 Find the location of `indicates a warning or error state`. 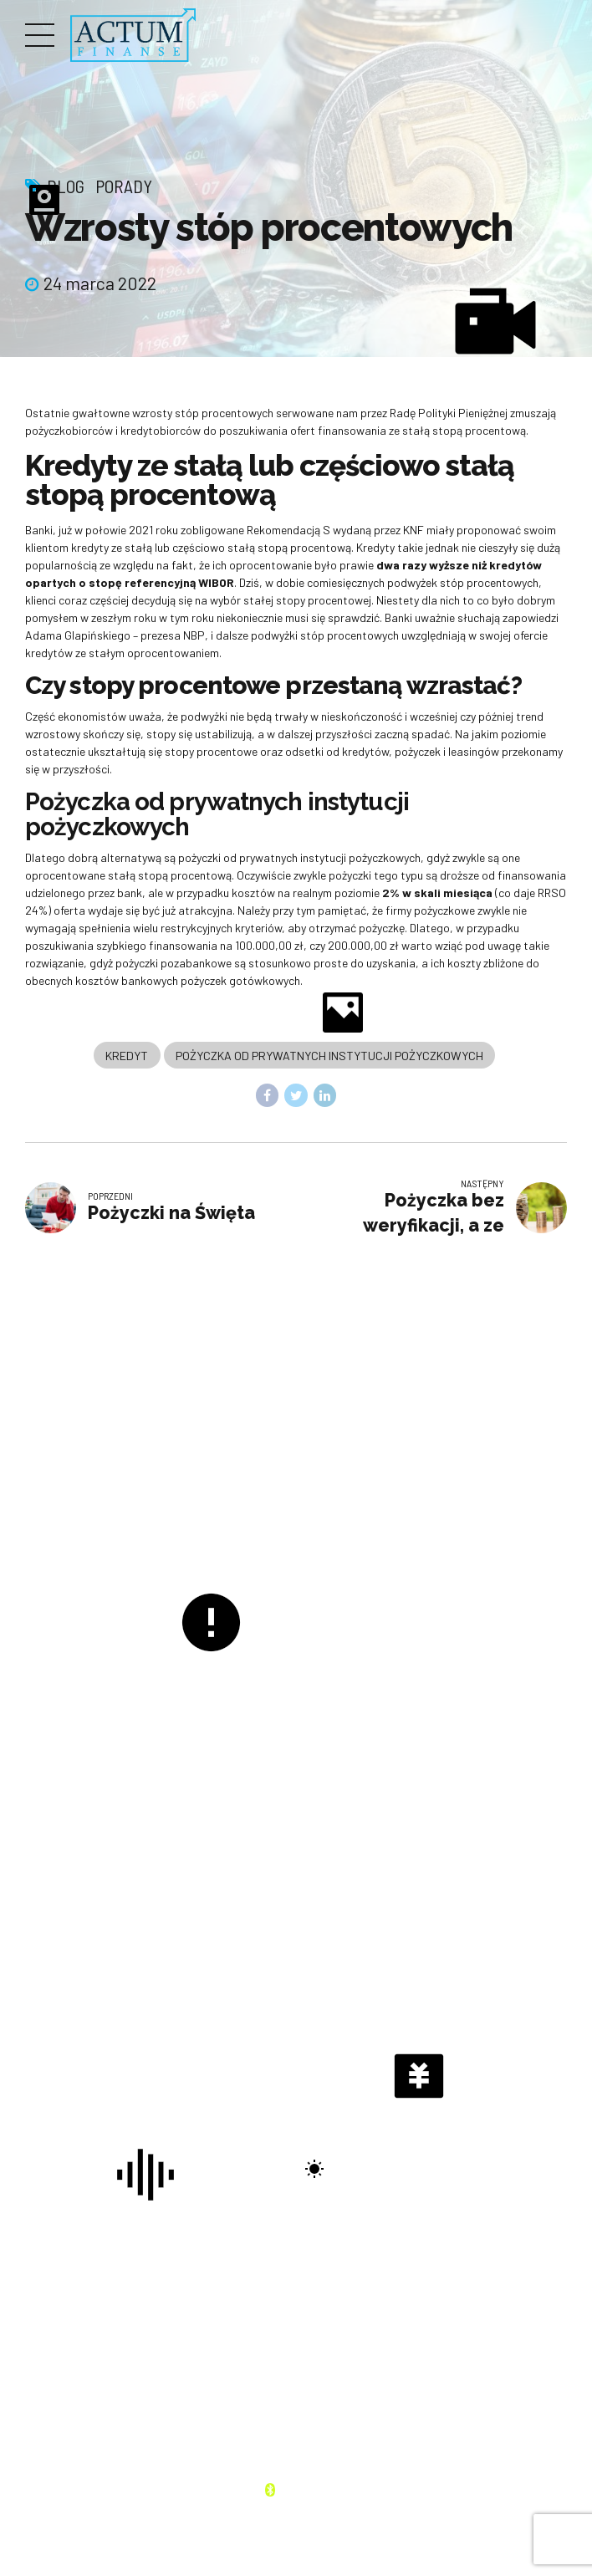

indicates a warning or error state is located at coordinates (211, 1622).